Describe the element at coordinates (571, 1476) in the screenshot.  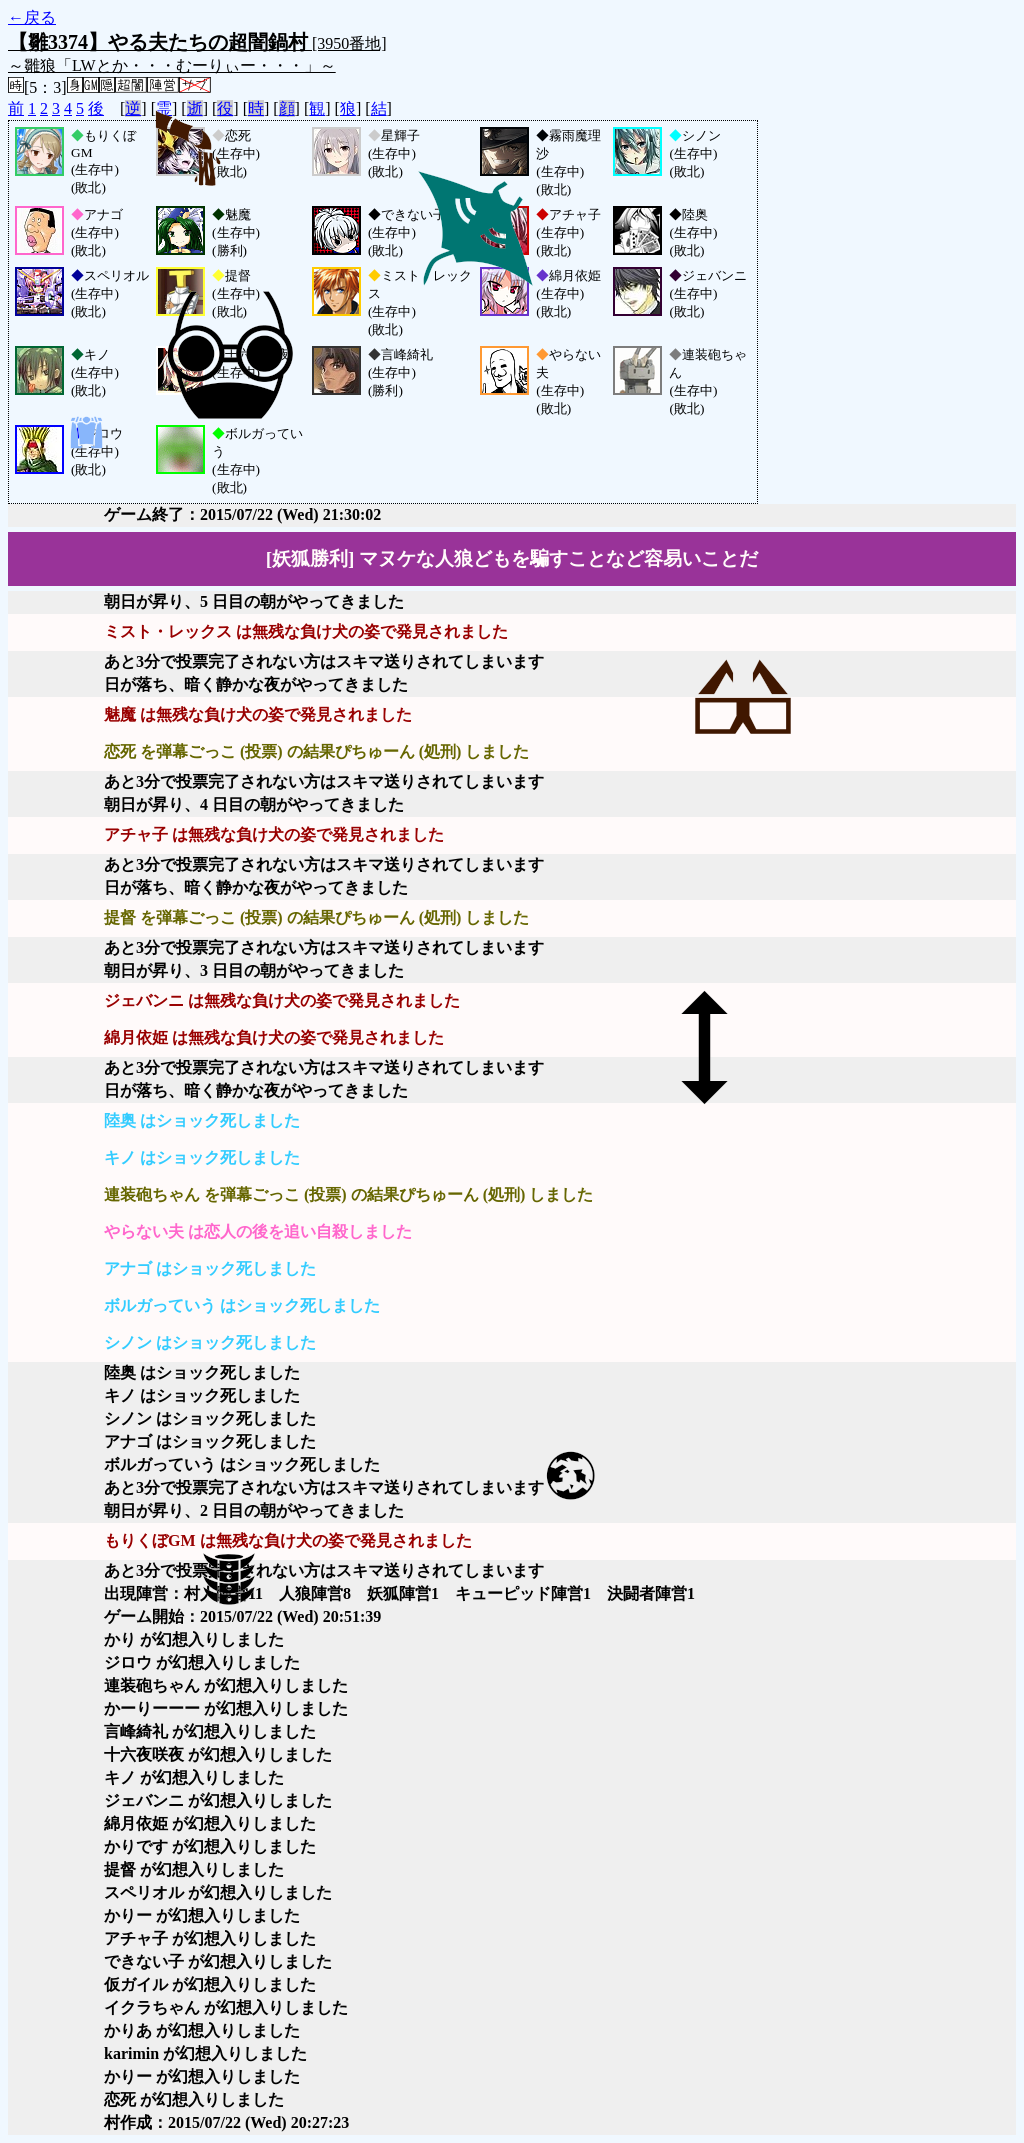
I see `view world map or global overview` at that location.